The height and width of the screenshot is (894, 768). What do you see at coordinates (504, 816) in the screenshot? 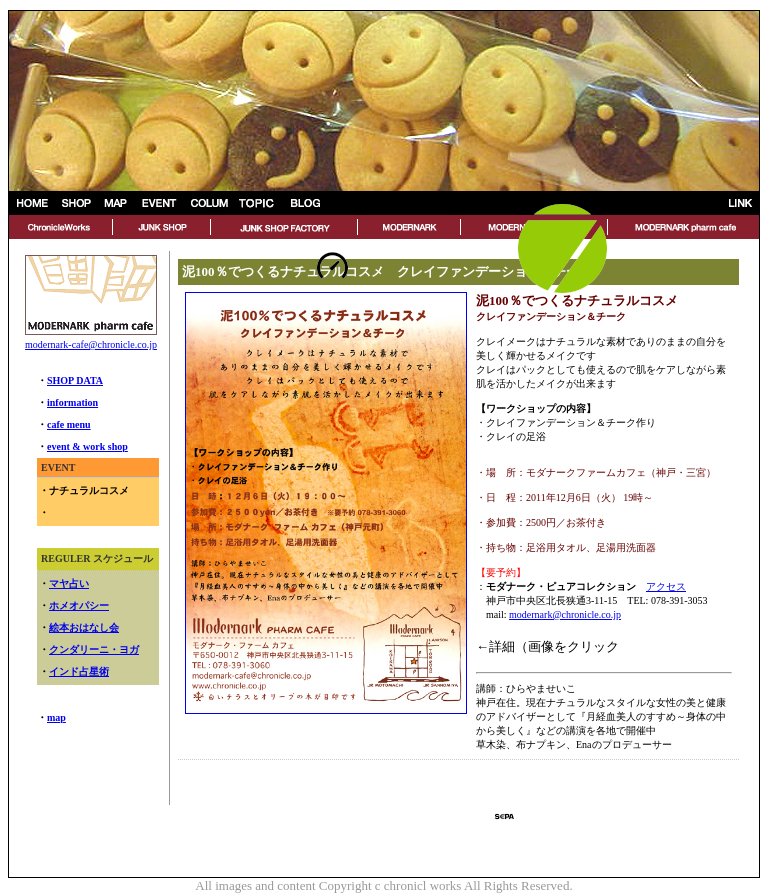
I see `indicates SEPA payment method available` at bounding box center [504, 816].